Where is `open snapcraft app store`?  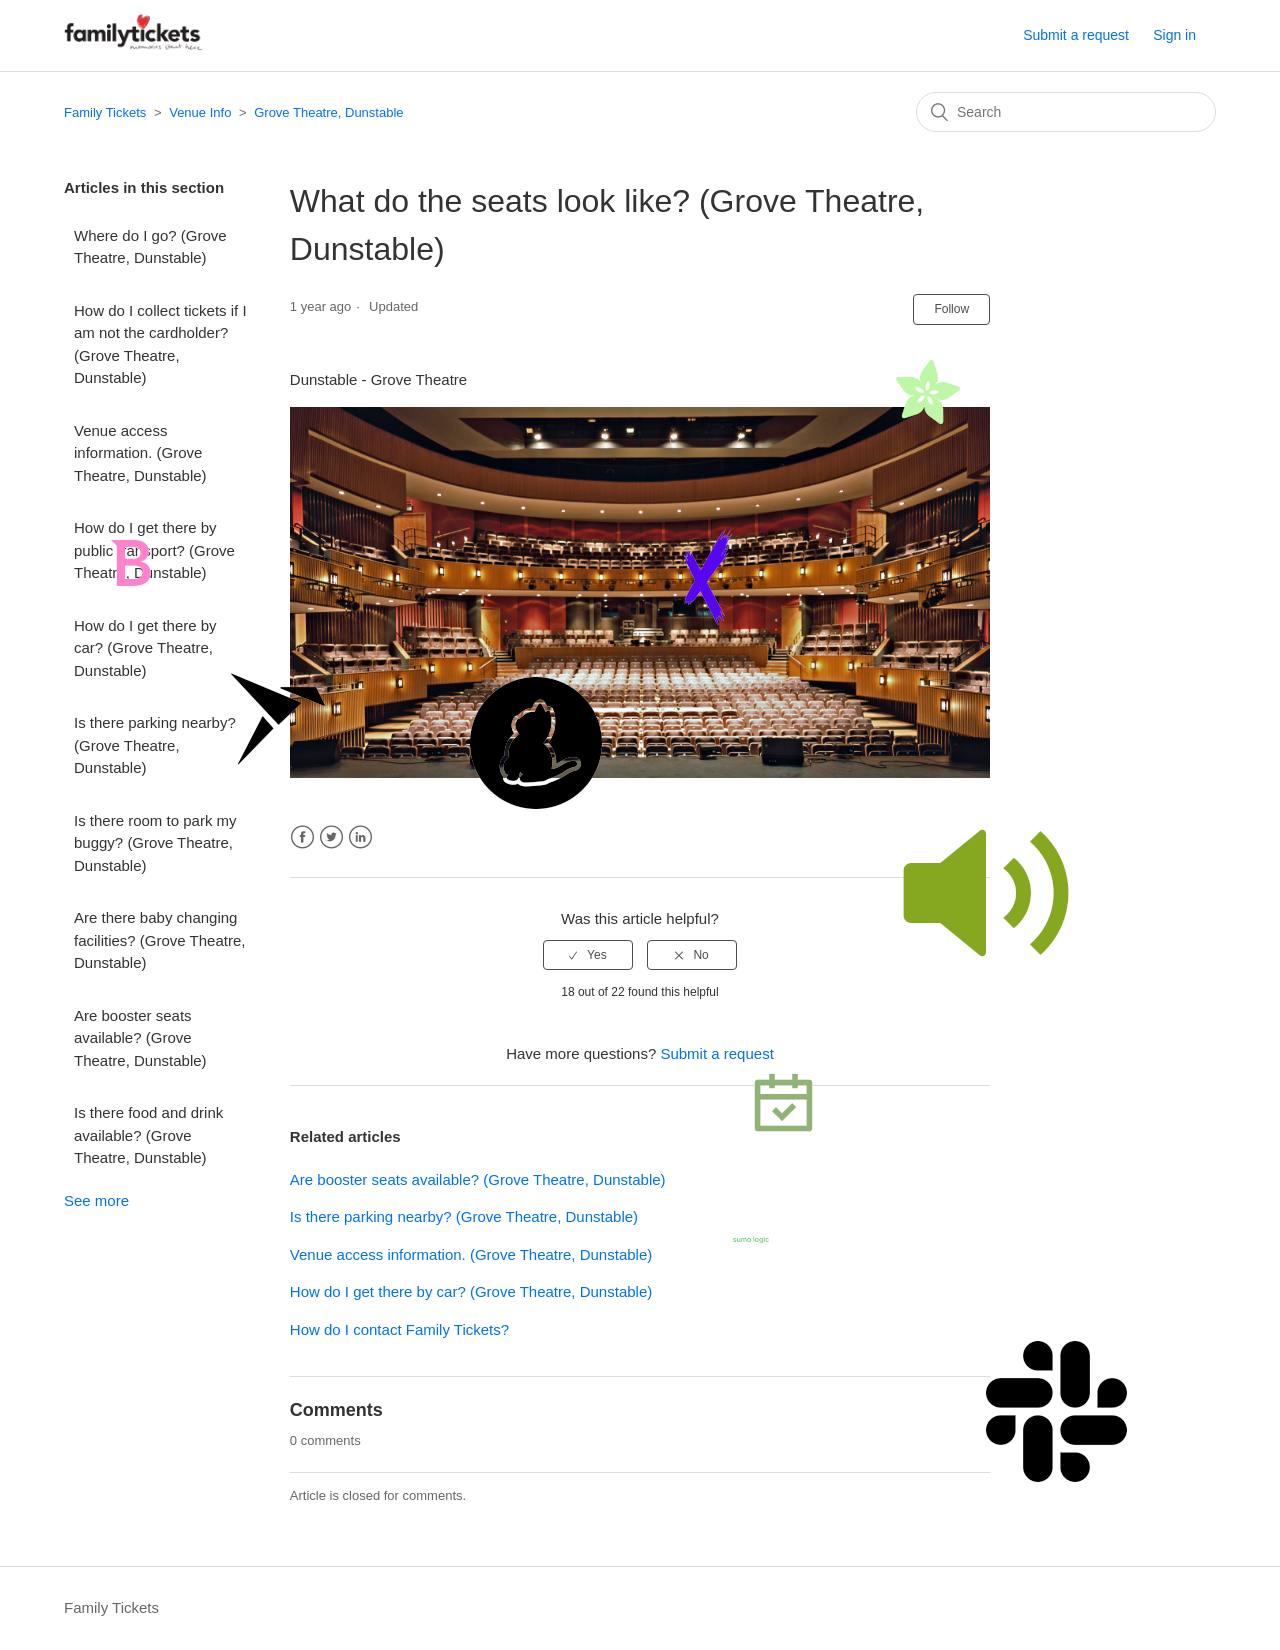 open snapcraft app store is located at coordinates (278, 719).